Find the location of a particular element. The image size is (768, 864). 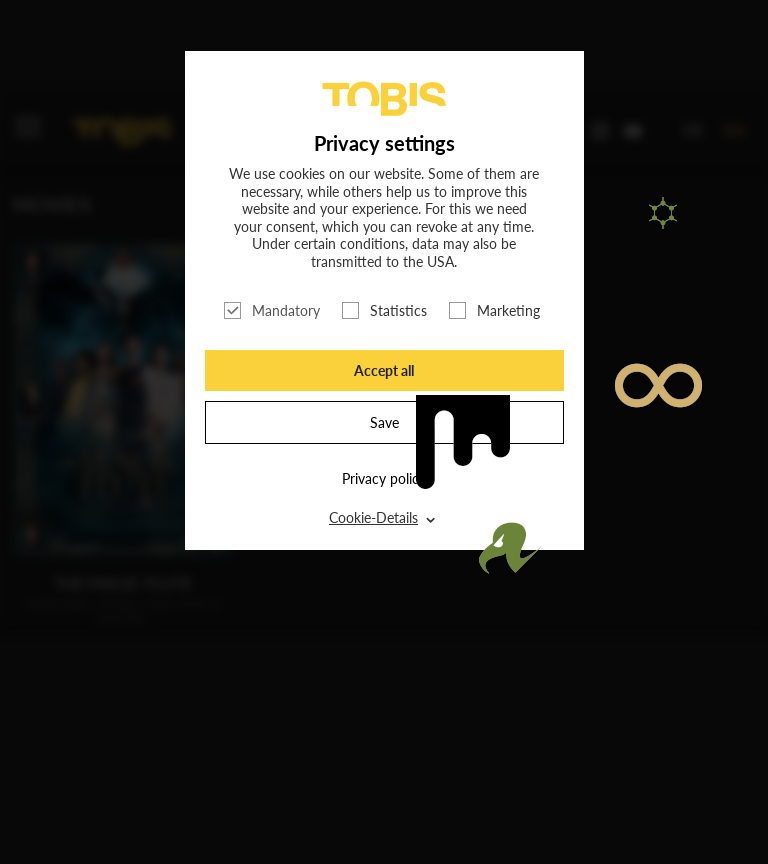

open the Mix app is located at coordinates (463, 442).